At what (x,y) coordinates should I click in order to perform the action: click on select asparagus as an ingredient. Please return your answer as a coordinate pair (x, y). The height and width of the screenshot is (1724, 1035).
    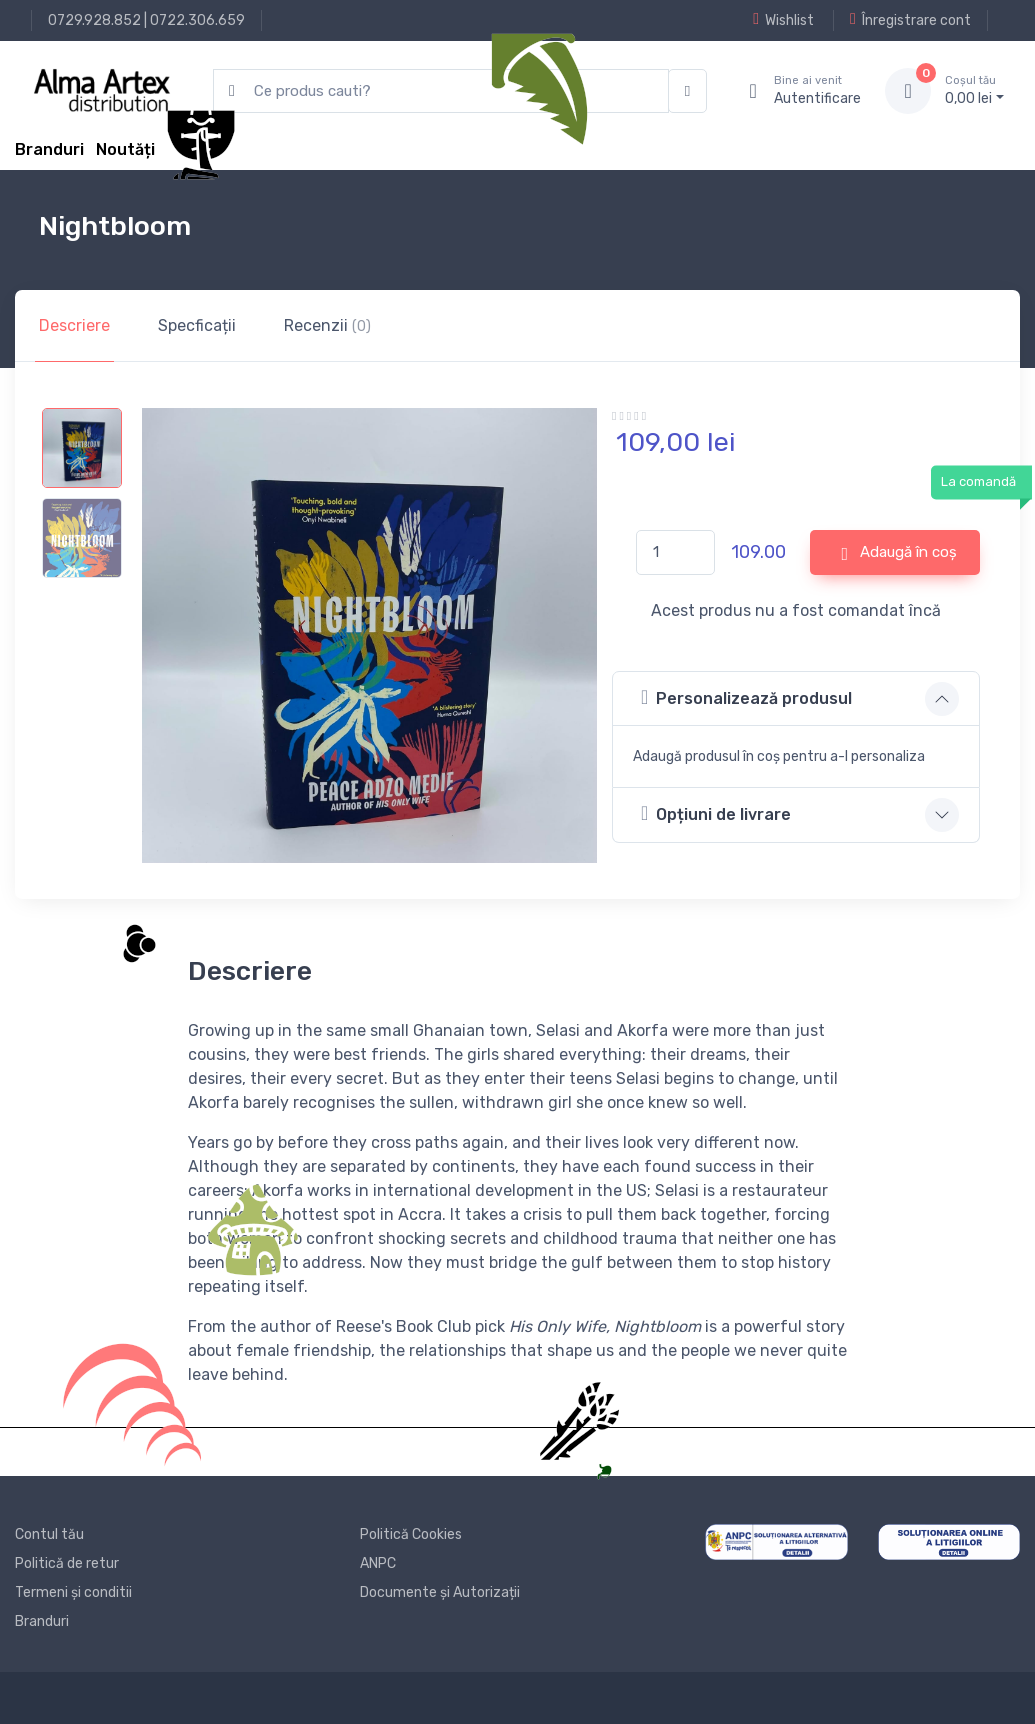
    Looking at the image, I should click on (579, 1420).